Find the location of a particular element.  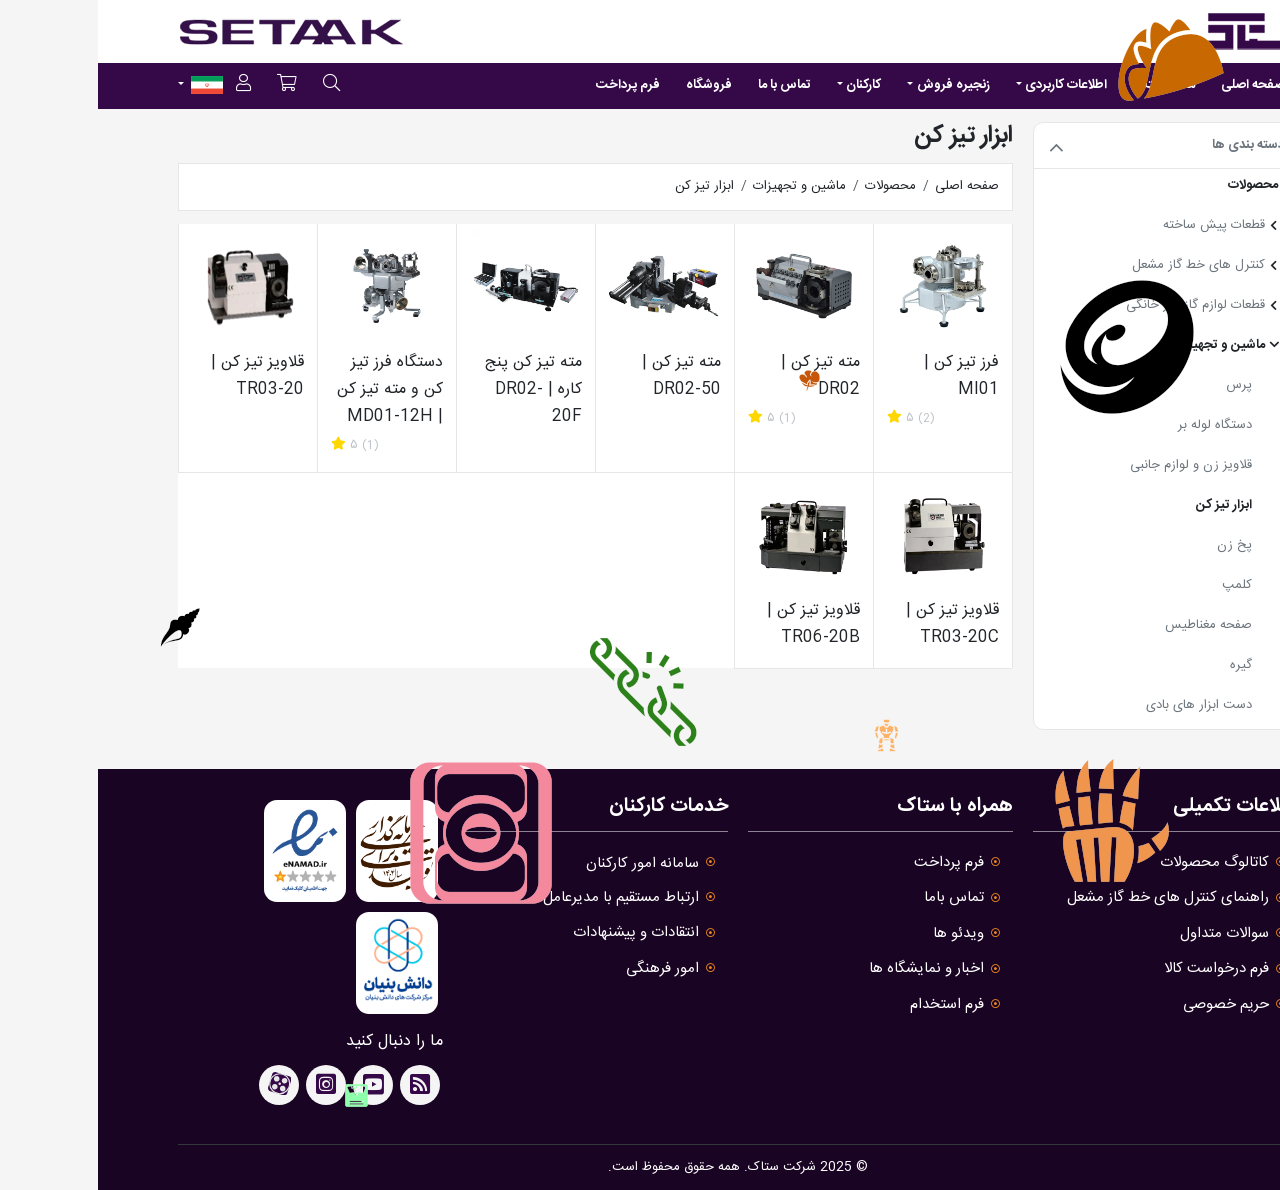

disconnect or unlink accounts is located at coordinates (643, 692).